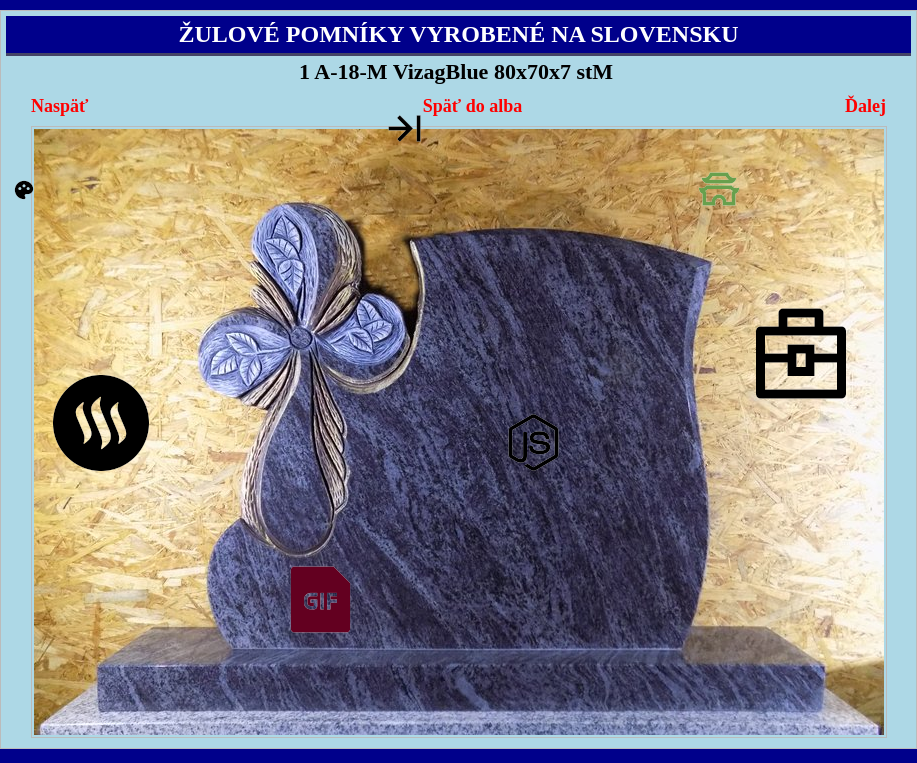 The width and height of the screenshot is (917, 763). I want to click on collapse panel to the right, so click(405, 128).